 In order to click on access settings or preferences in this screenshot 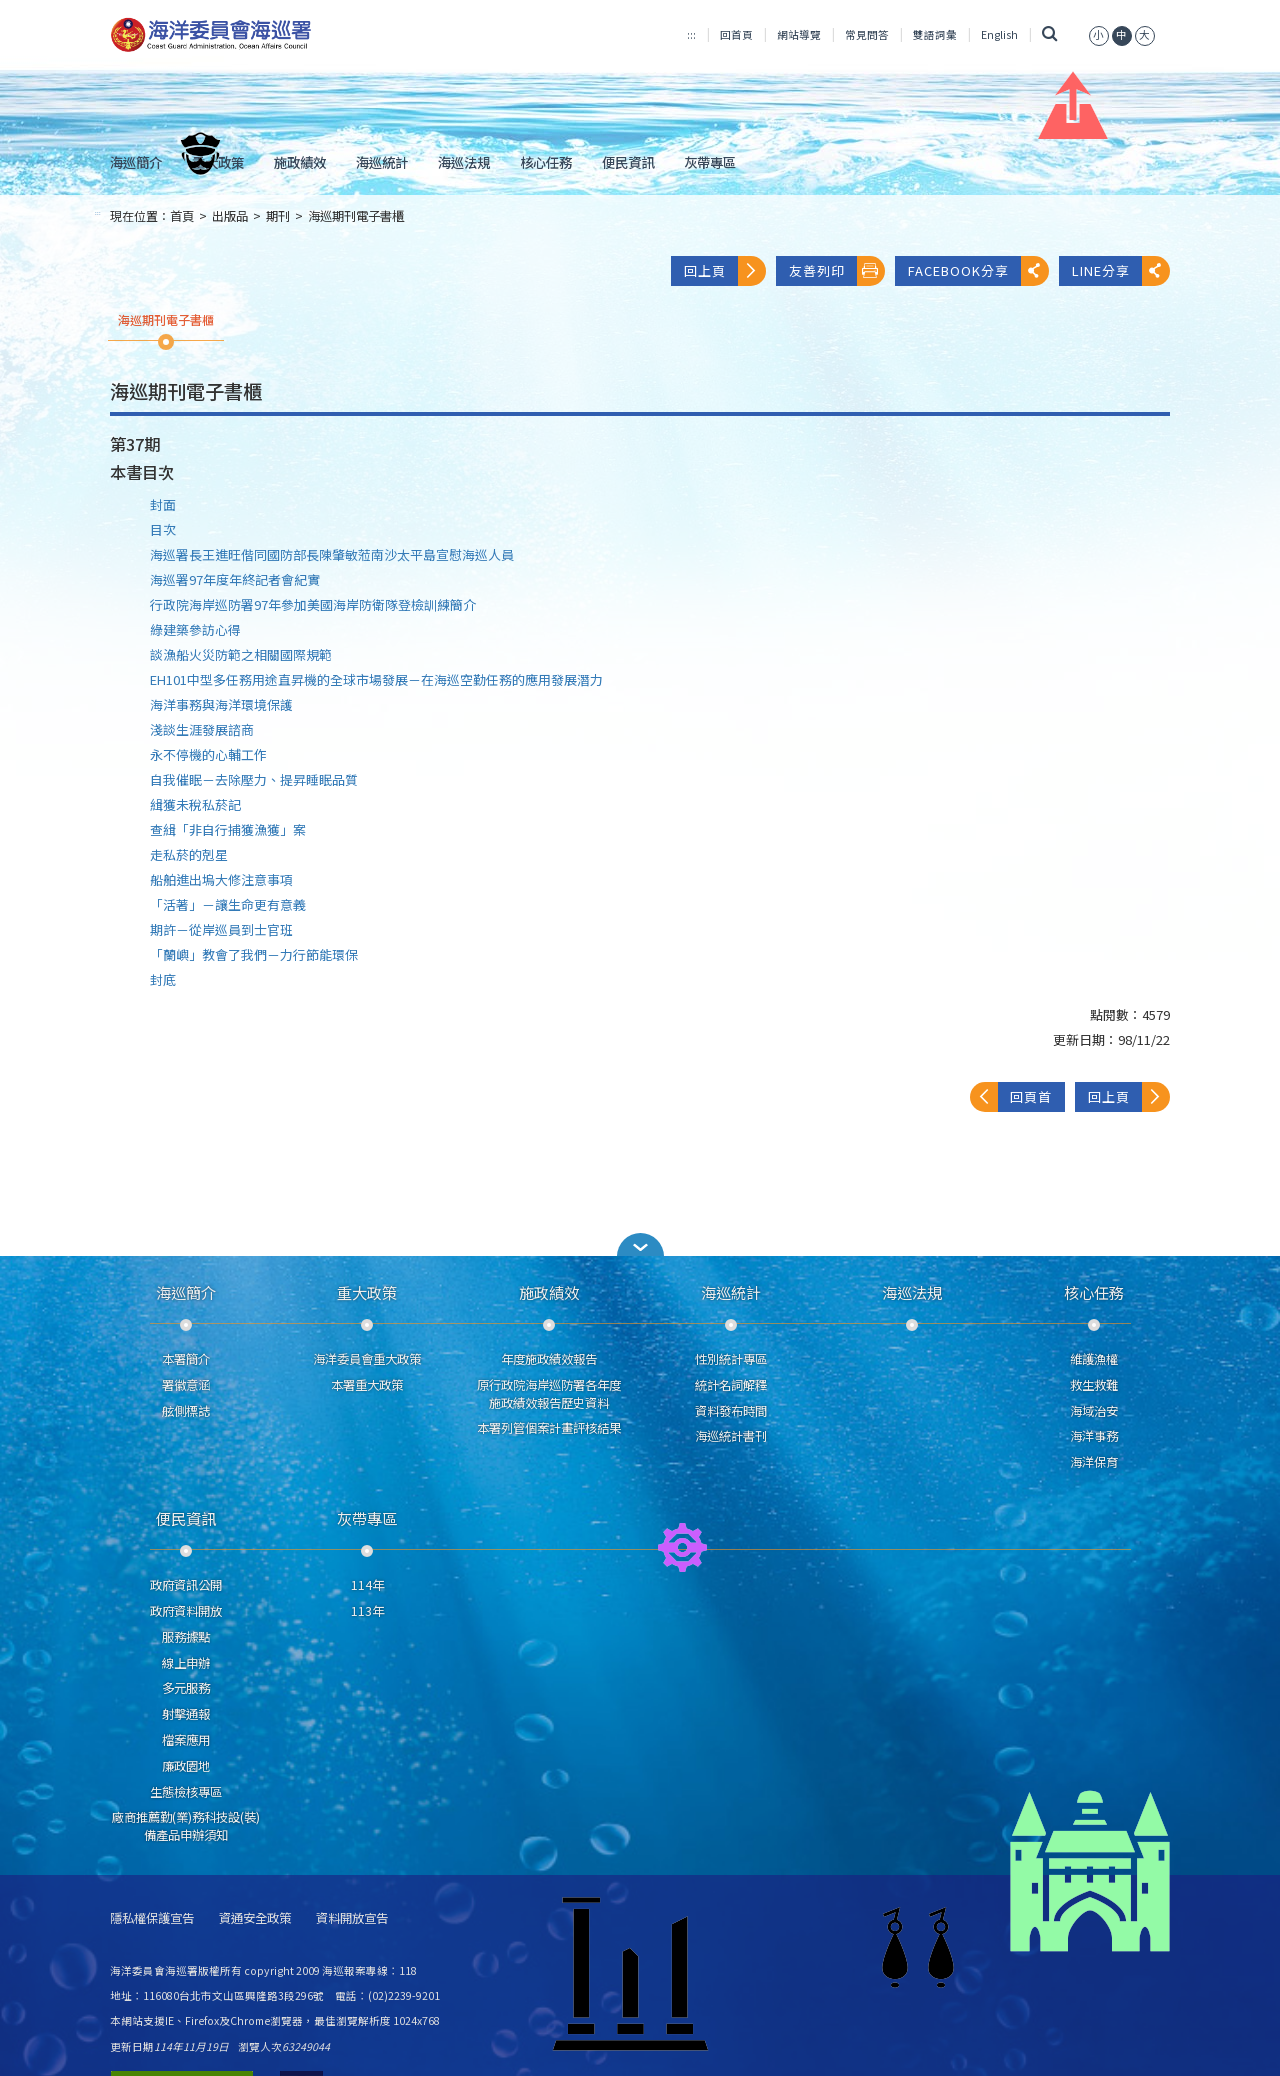, I will do `click(682, 1547)`.